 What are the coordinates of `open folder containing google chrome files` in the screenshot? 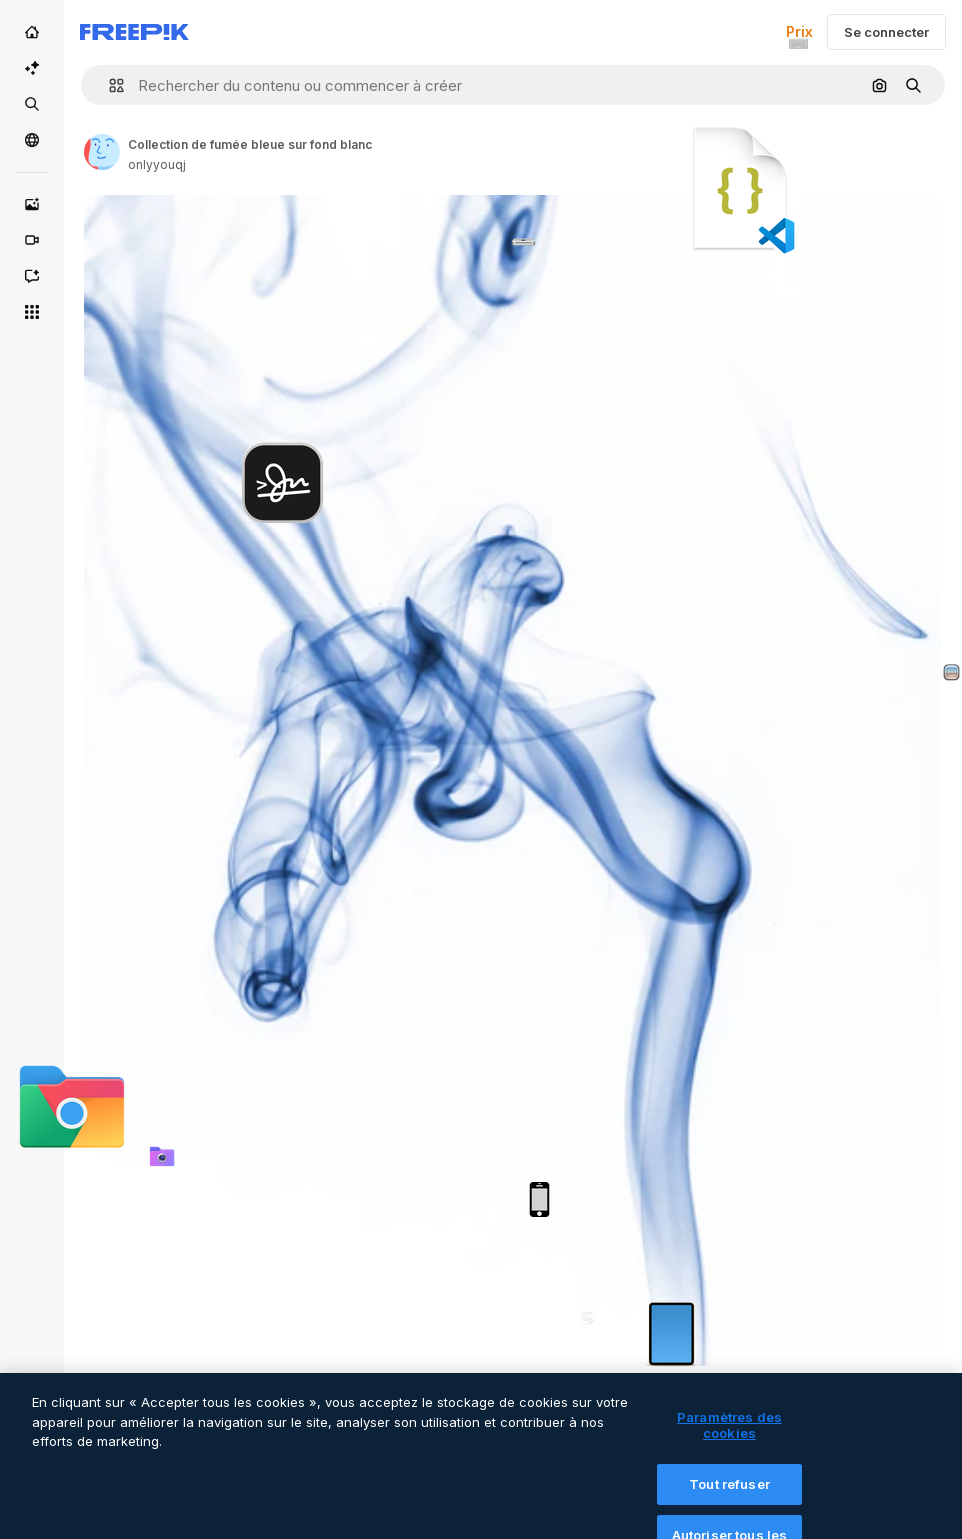 It's located at (71, 1109).